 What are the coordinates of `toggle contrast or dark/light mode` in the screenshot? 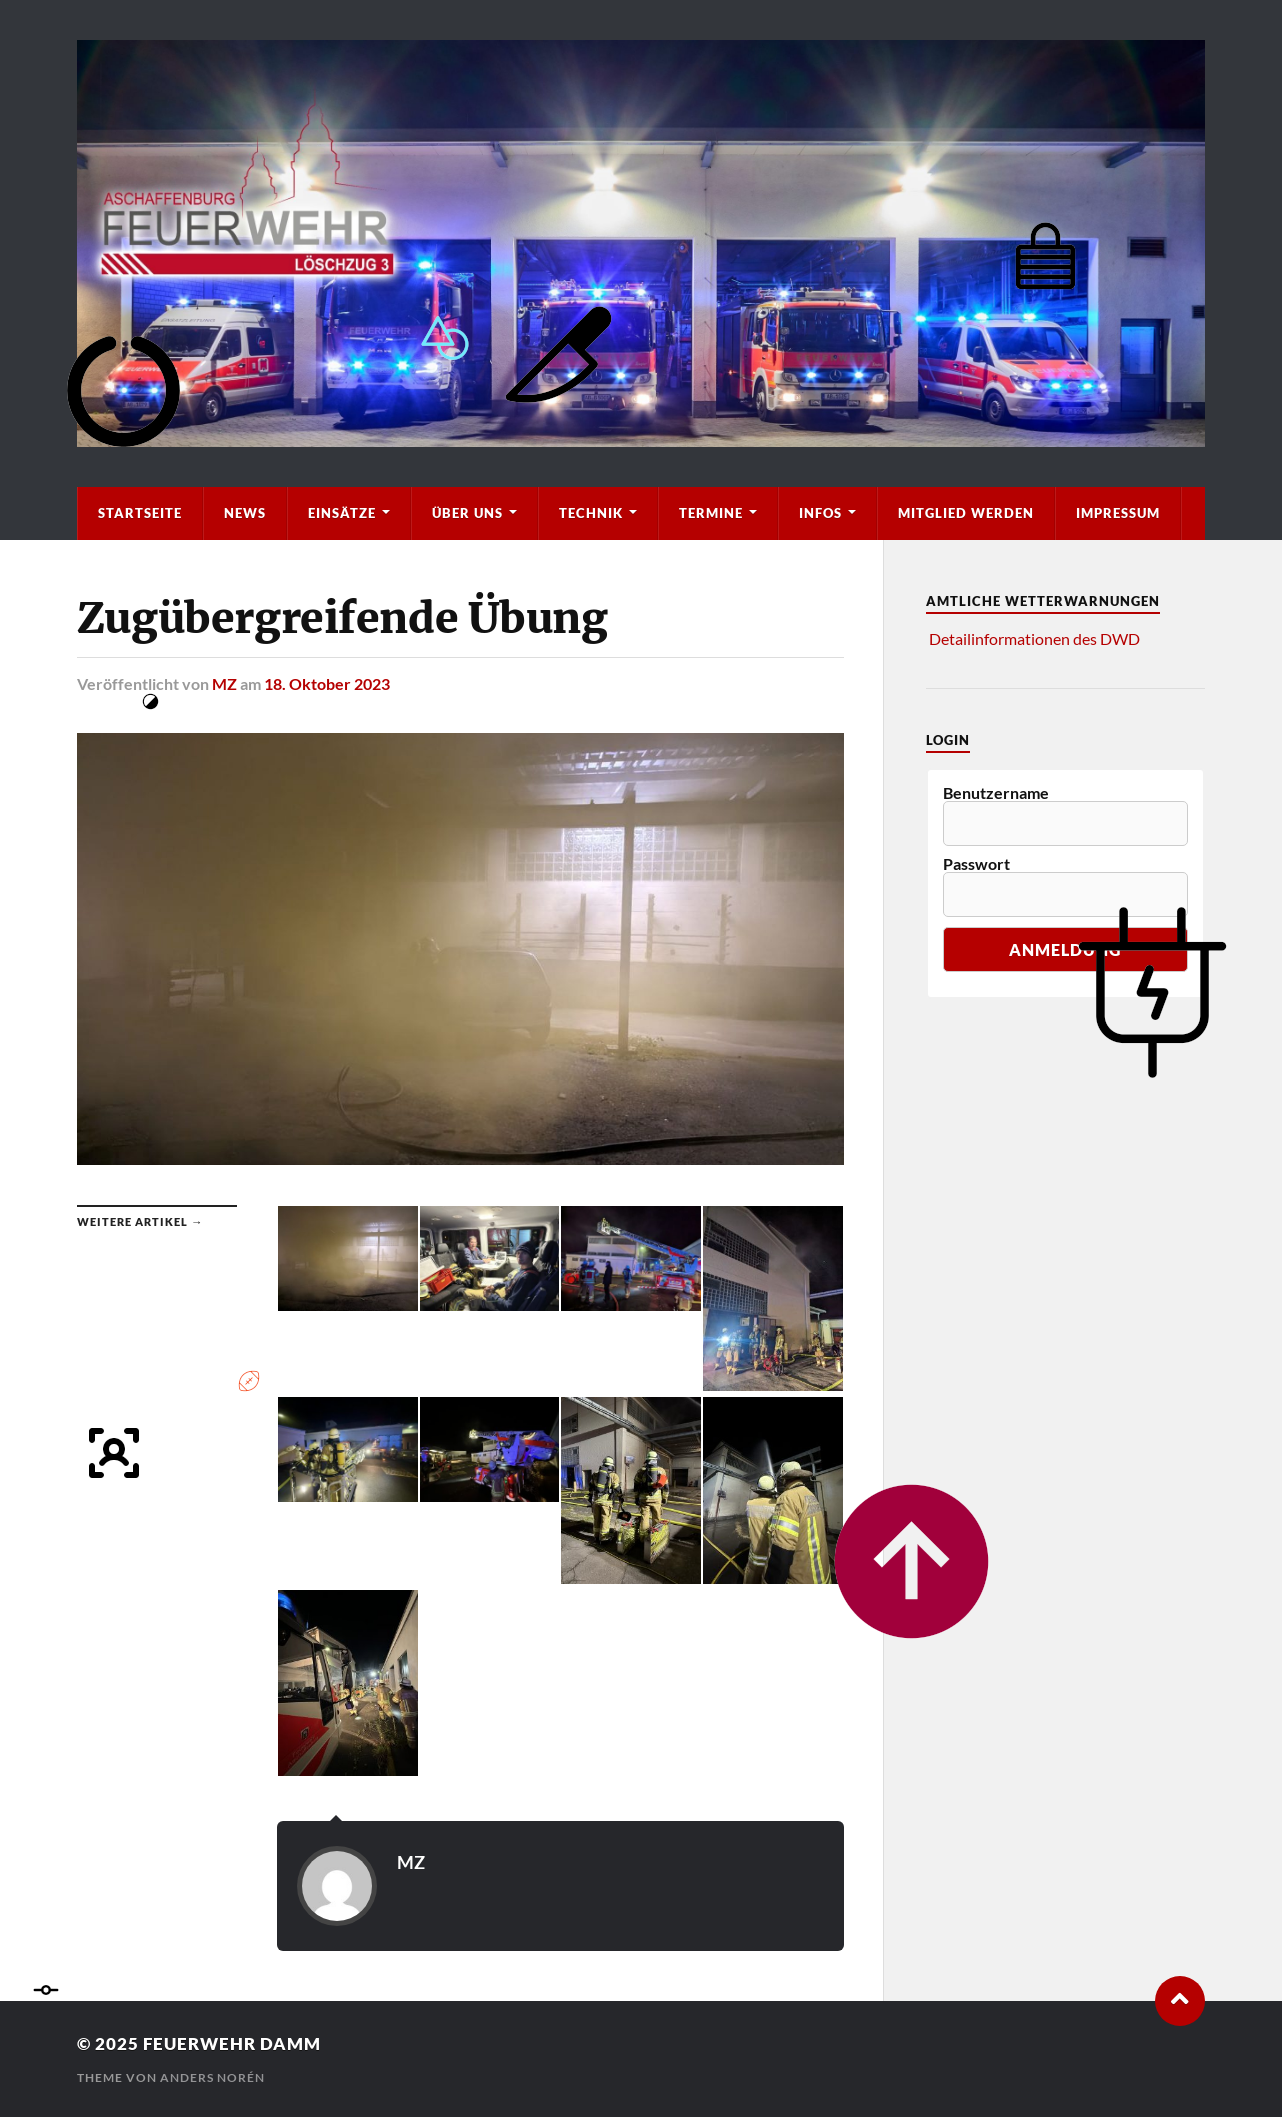 It's located at (150, 701).